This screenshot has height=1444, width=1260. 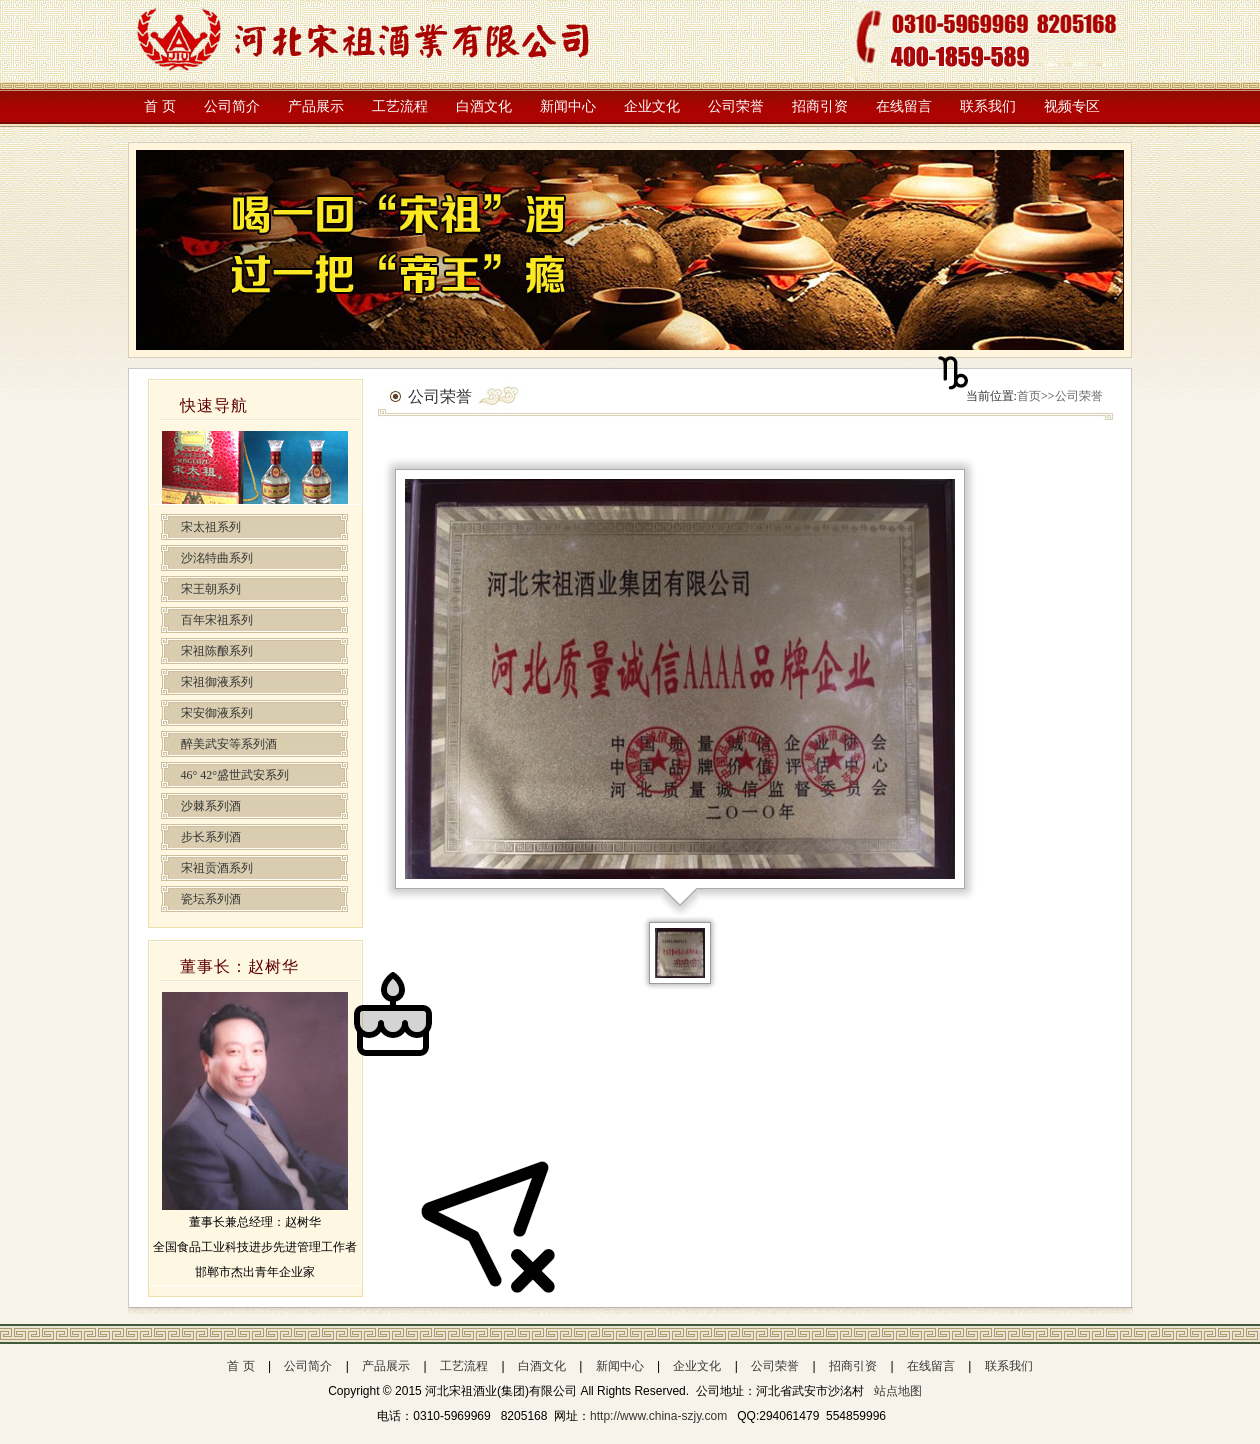 I want to click on view birthday or celebration notifications, so click(x=393, y=1020).